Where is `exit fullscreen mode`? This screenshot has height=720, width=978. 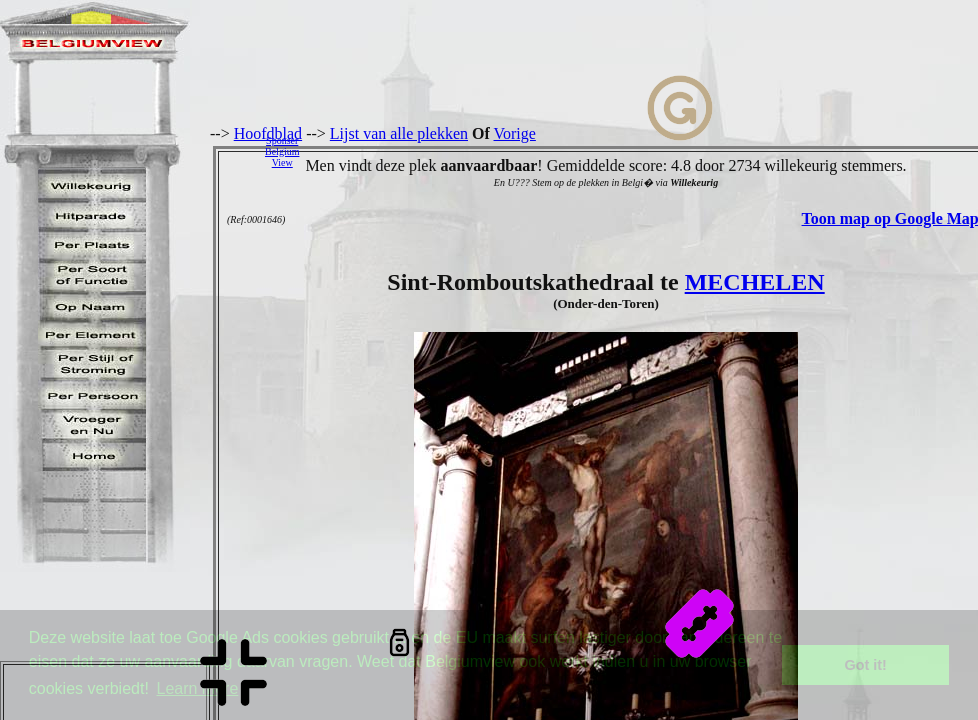 exit fullscreen mode is located at coordinates (233, 672).